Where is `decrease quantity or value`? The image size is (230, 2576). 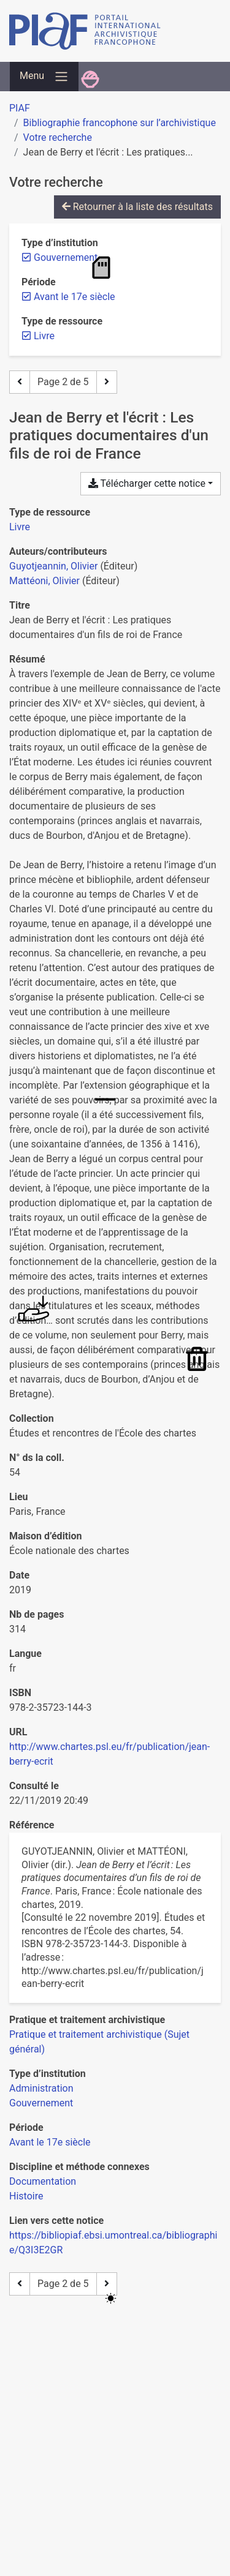 decrease quantity or value is located at coordinates (105, 1099).